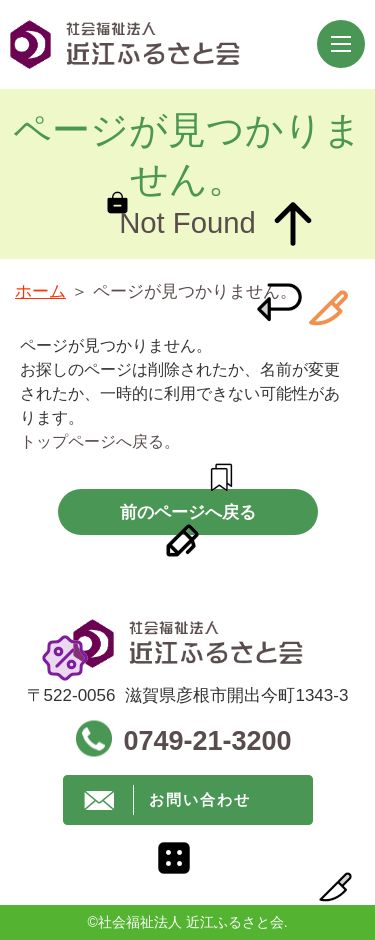 The image size is (375, 940). Describe the element at coordinates (293, 224) in the screenshot. I see `scroll to top of page` at that location.